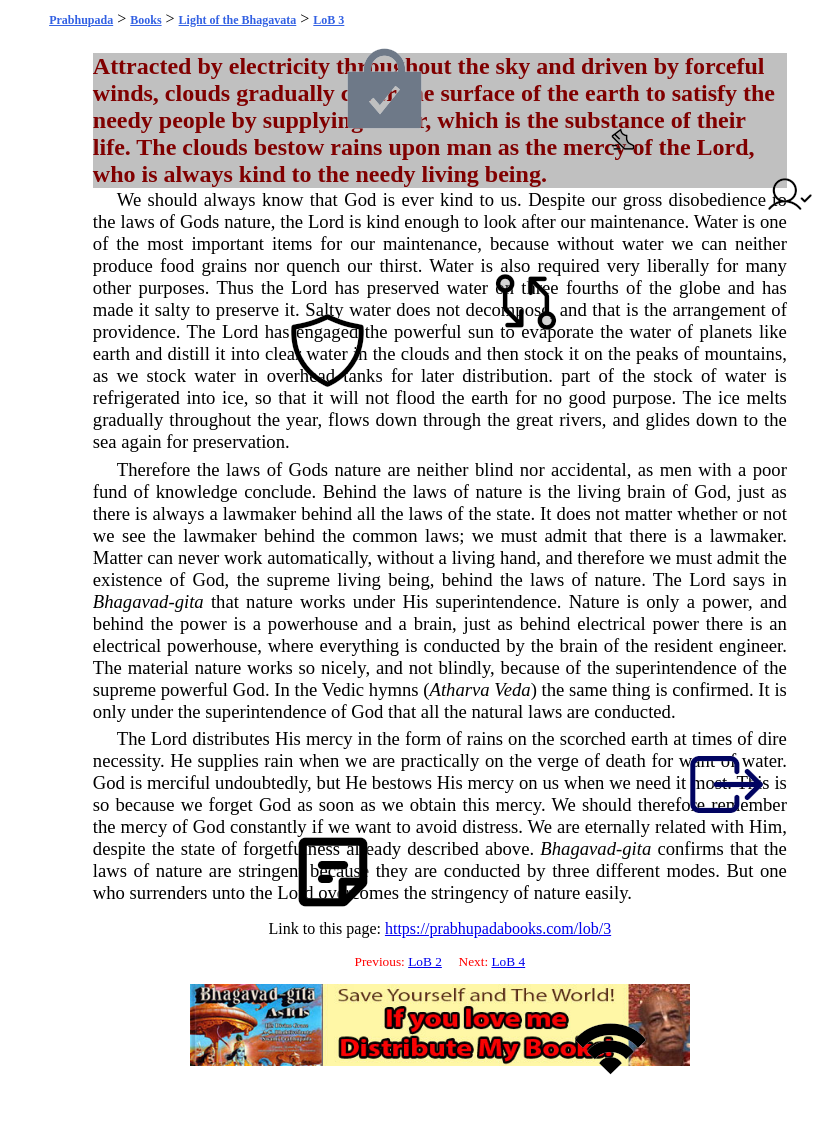  Describe the element at coordinates (333, 872) in the screenshot. I see `create a new note` at that location.